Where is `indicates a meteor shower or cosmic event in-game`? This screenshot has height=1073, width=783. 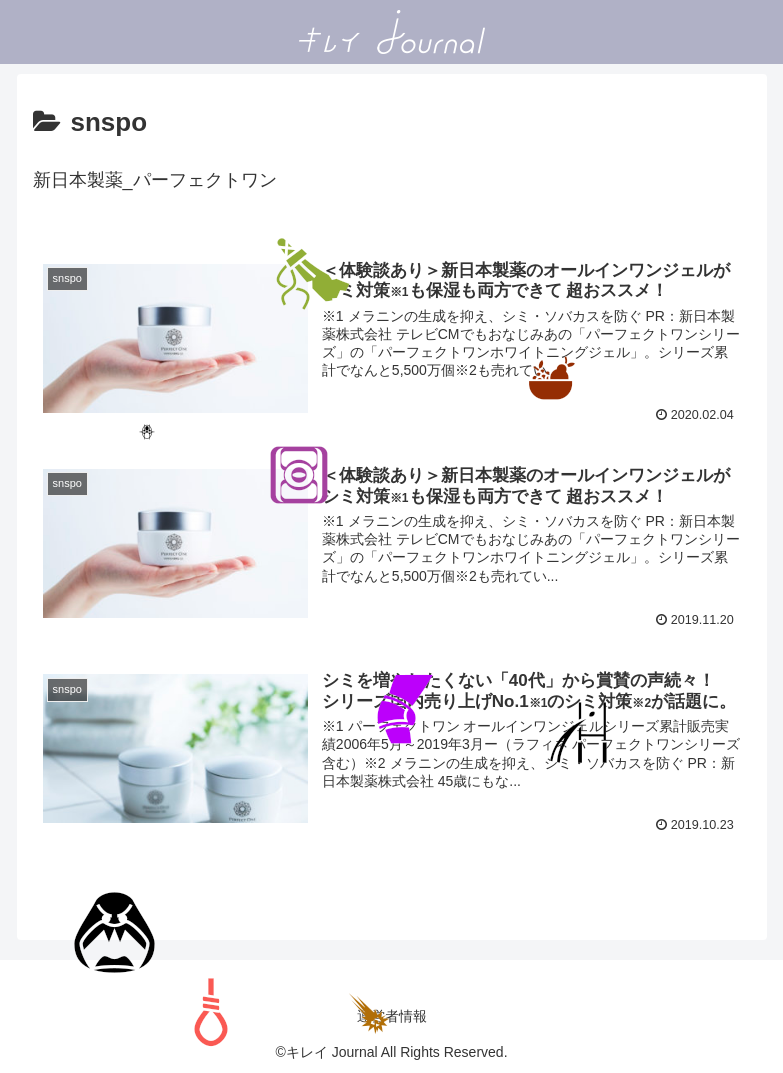 indicates a meteor shower or cosmic event in-game is located at coordinates (369, 1014).